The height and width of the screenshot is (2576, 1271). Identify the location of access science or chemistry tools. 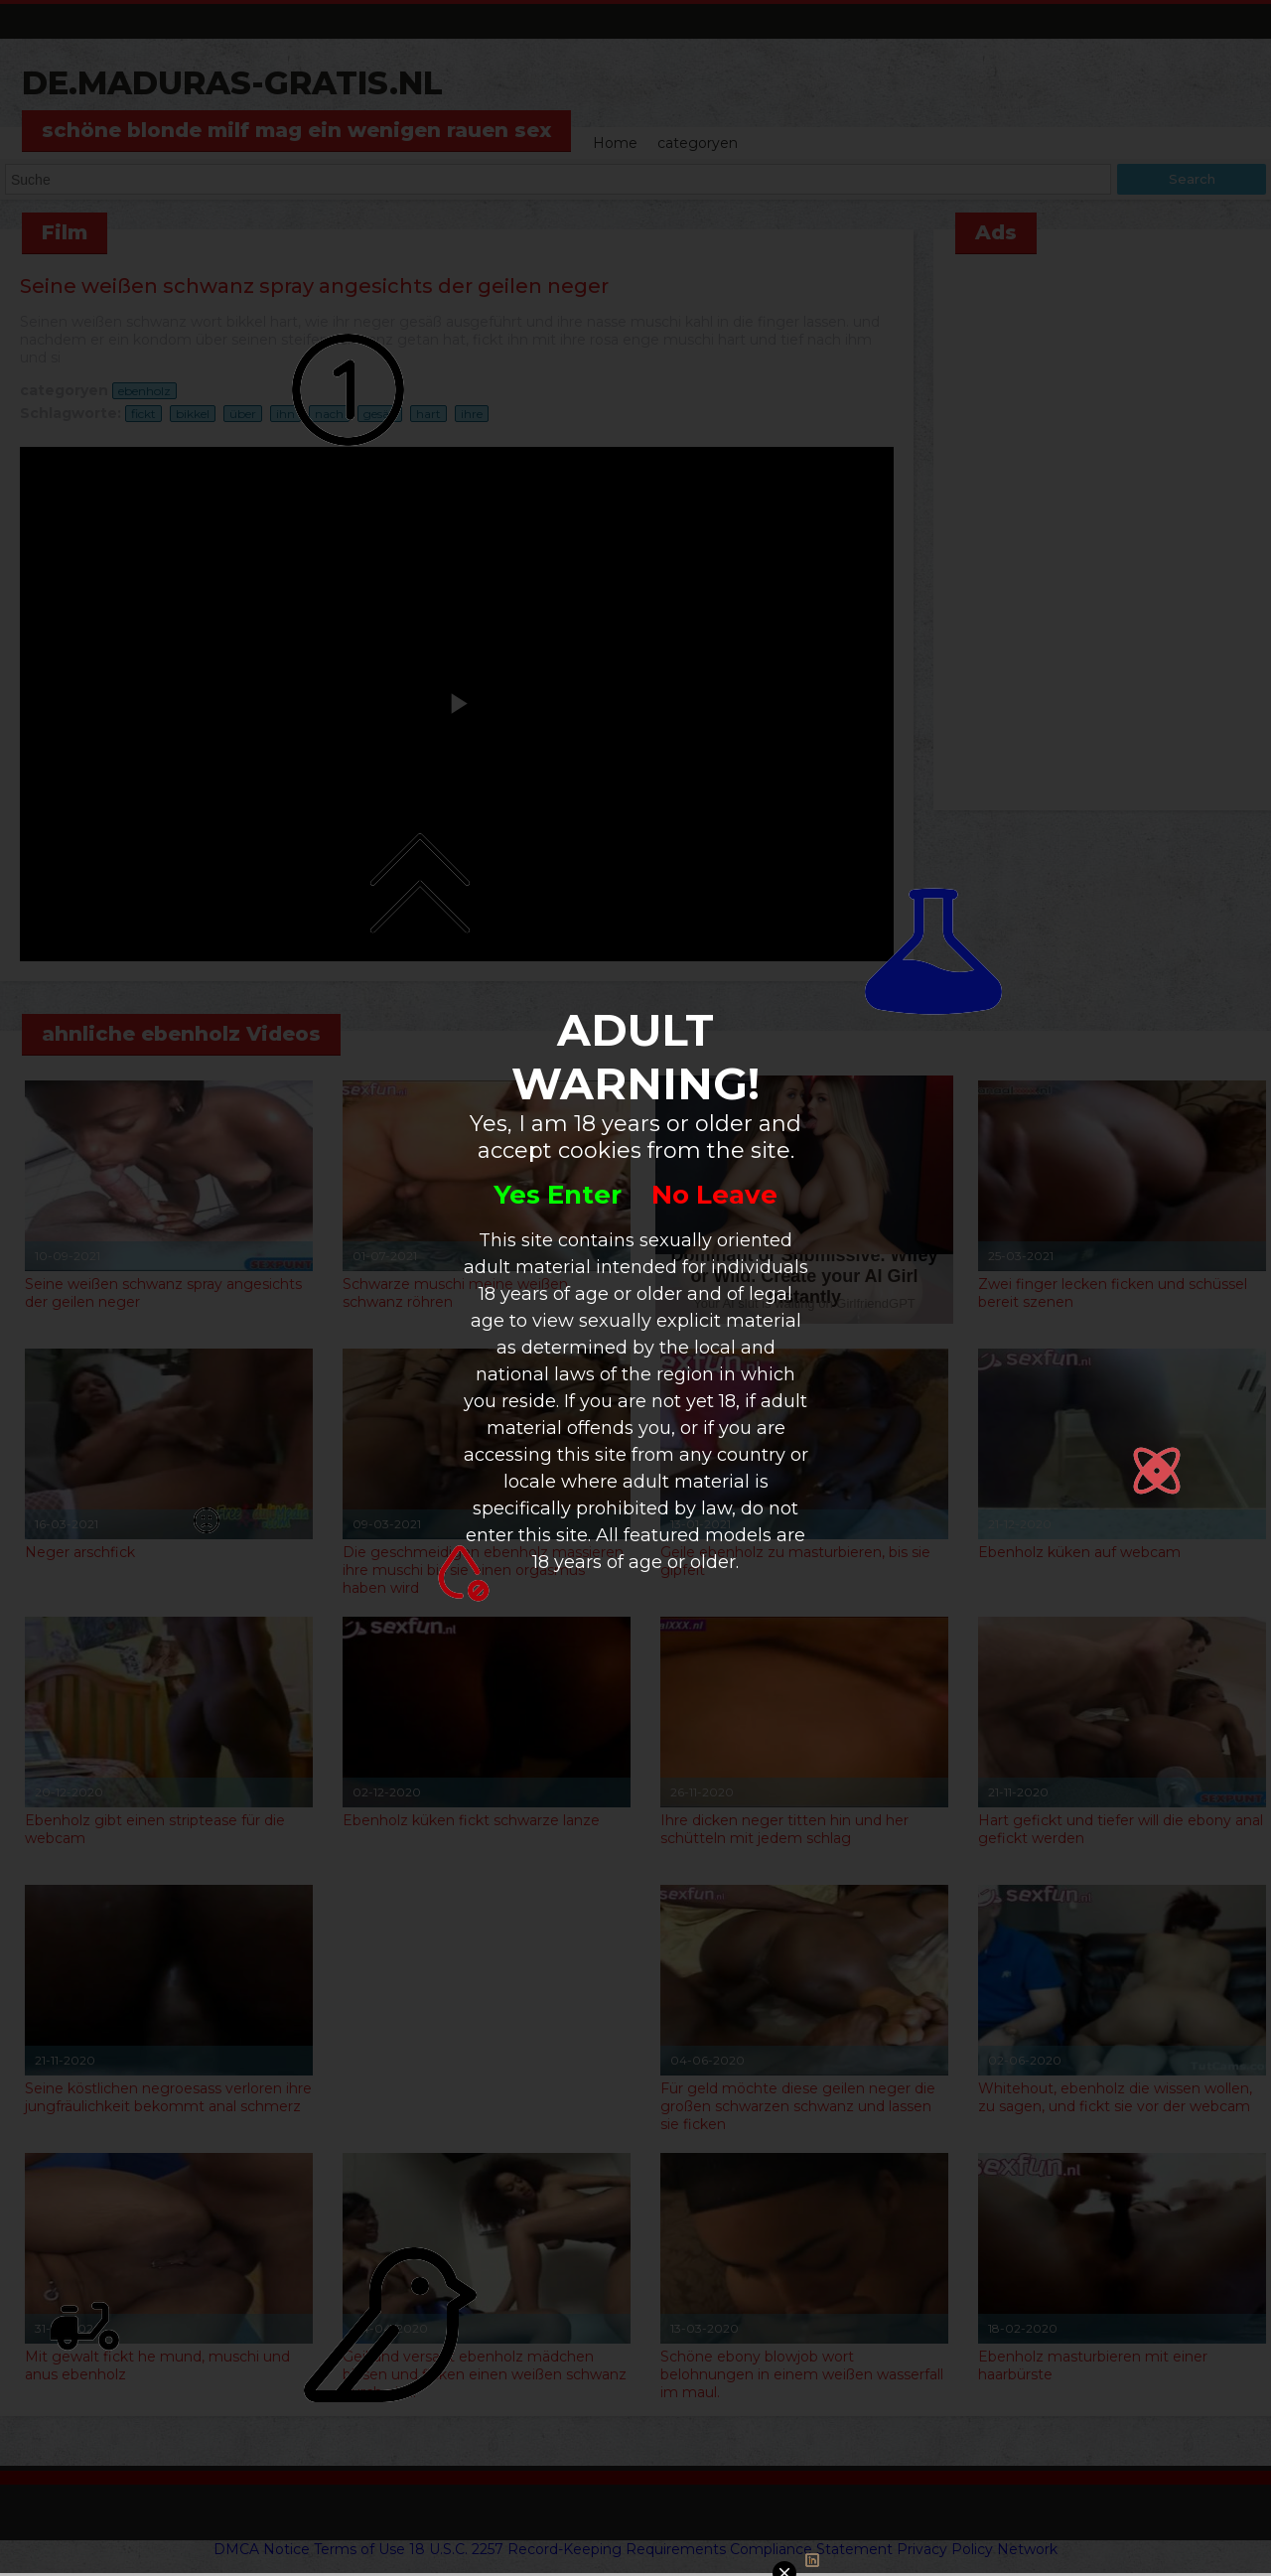
(1157, 1471).